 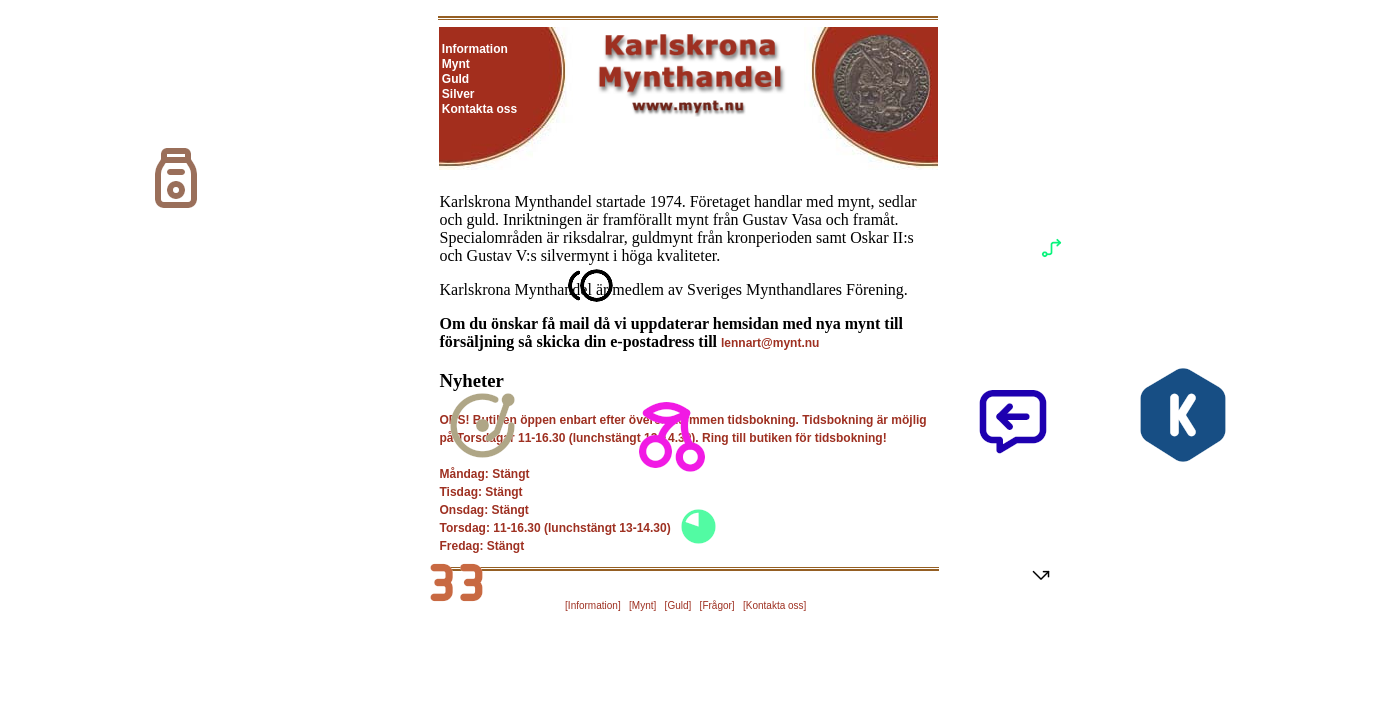 I want to click on view dairy or milk products, so click(x=176, y=178).